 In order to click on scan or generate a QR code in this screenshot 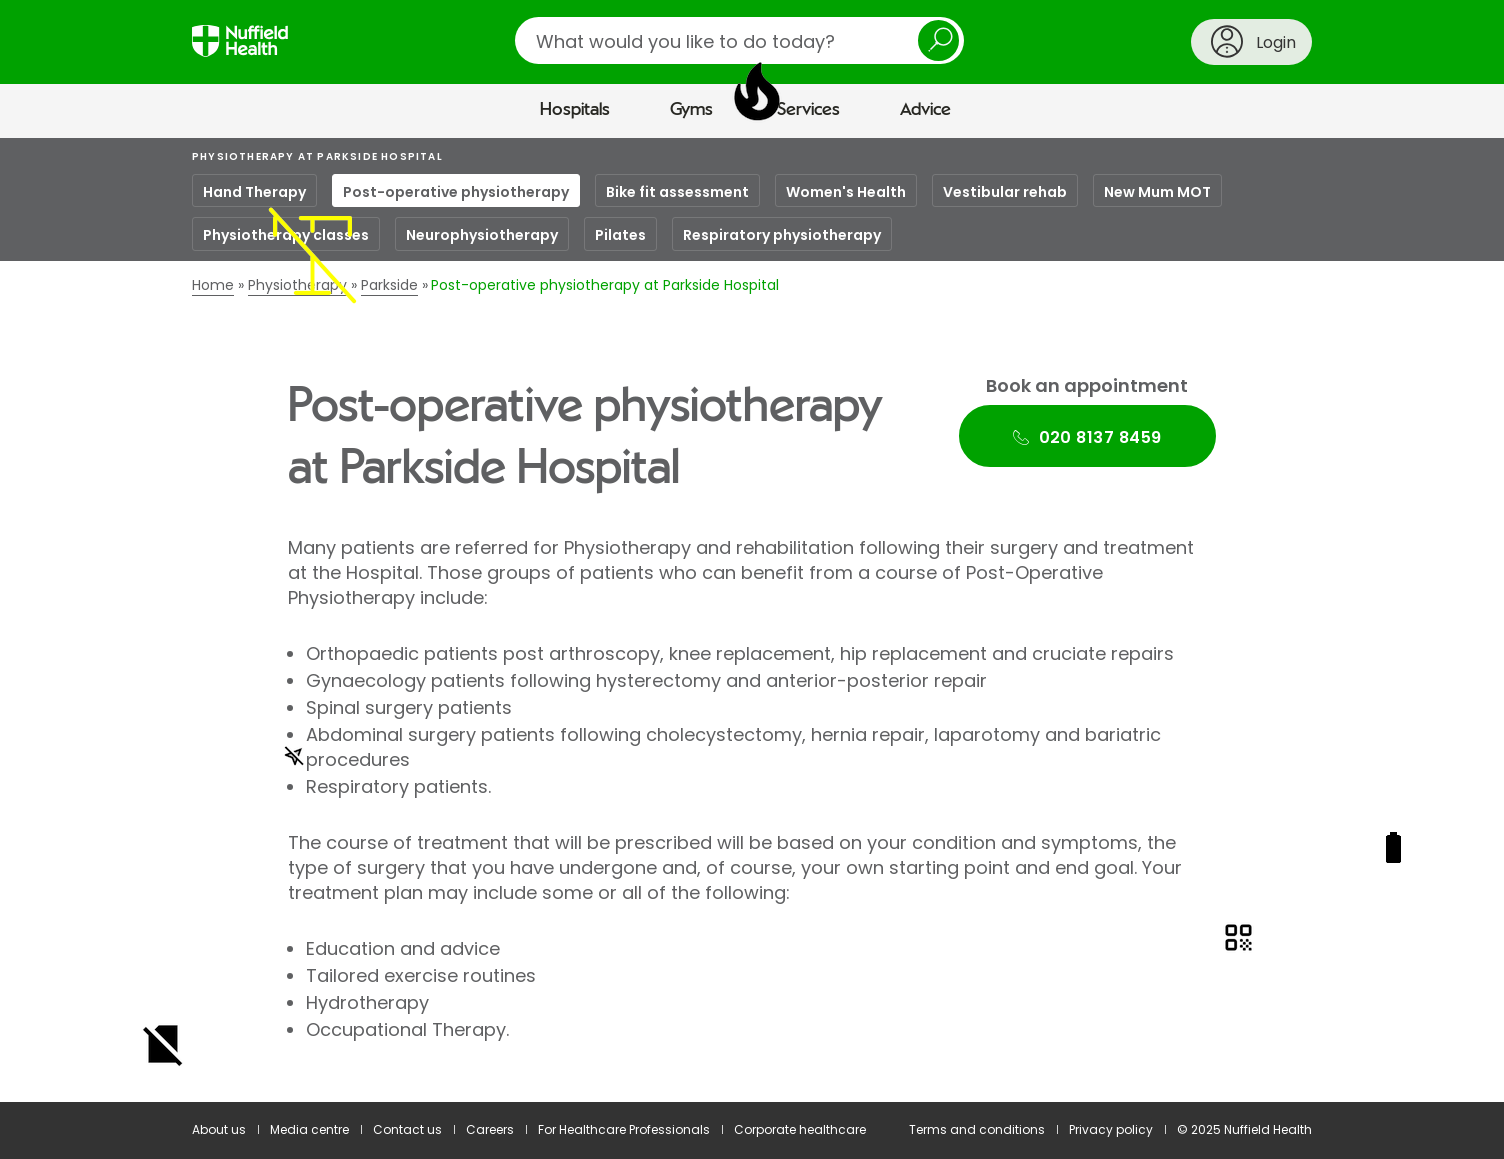, I will do `click(1238, 937)`.